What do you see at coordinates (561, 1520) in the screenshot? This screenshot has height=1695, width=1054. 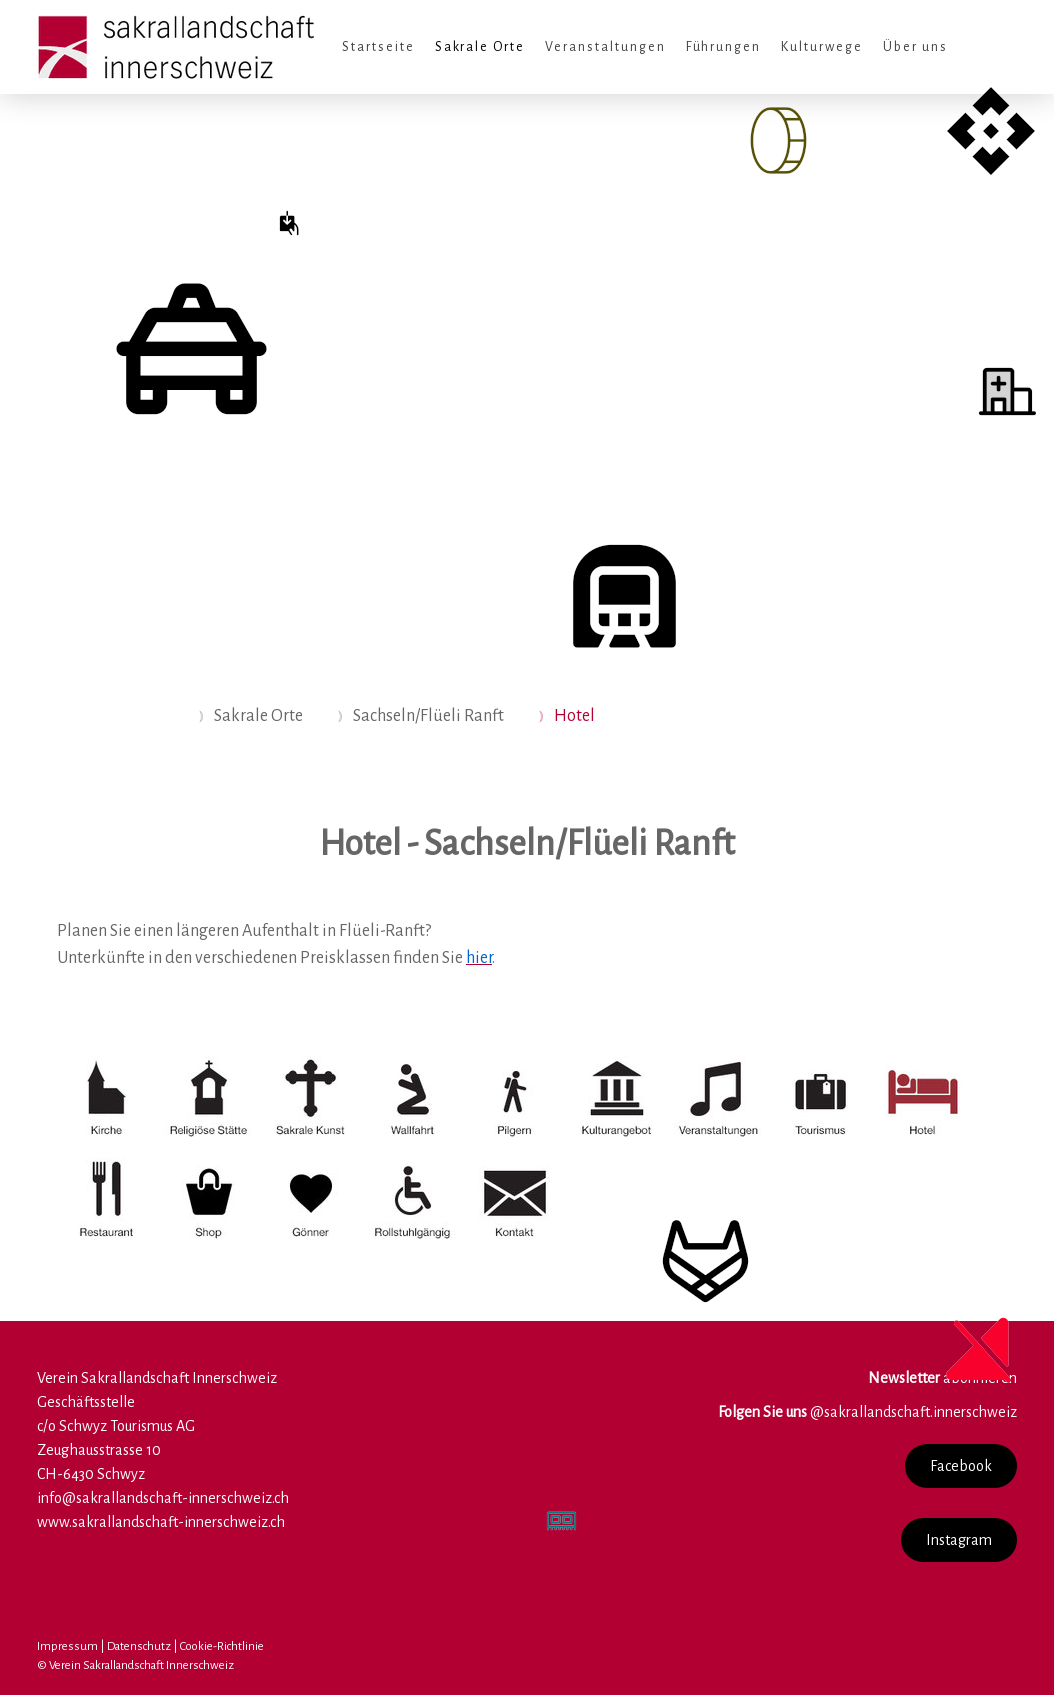 I see `view system memory or RAM usage` at bounding box center [561, 1520].